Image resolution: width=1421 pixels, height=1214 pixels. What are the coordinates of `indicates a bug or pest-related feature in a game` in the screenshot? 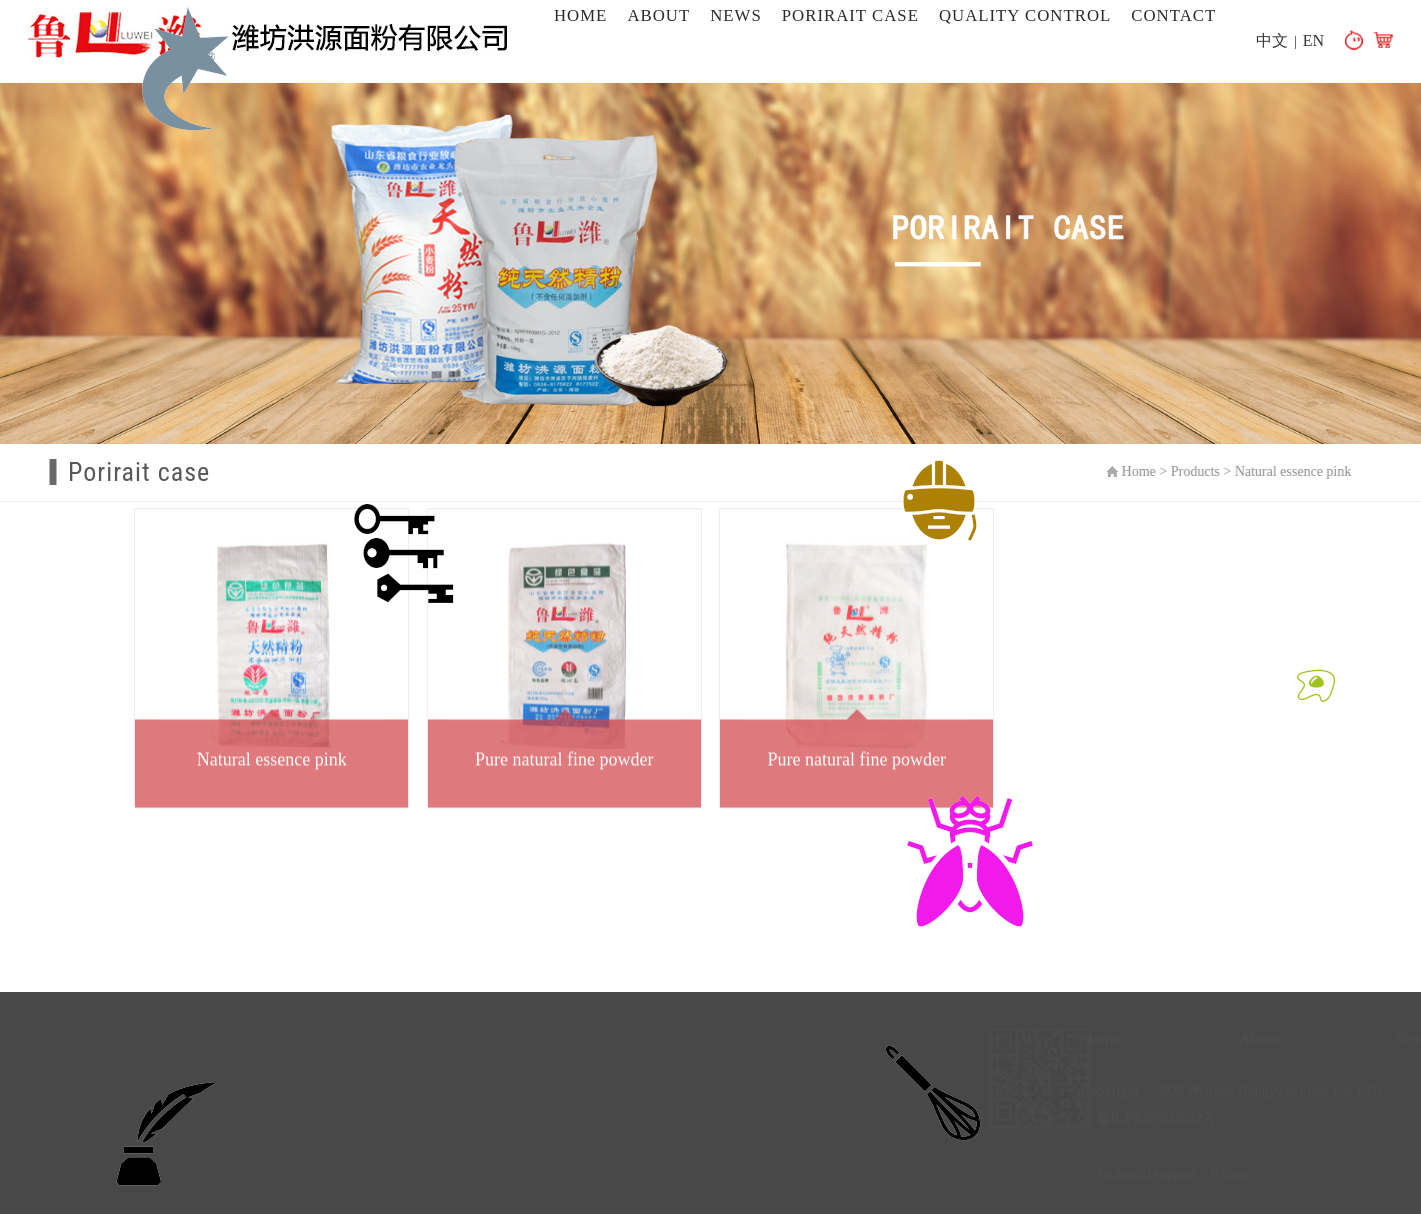 It's located at (970, 861).